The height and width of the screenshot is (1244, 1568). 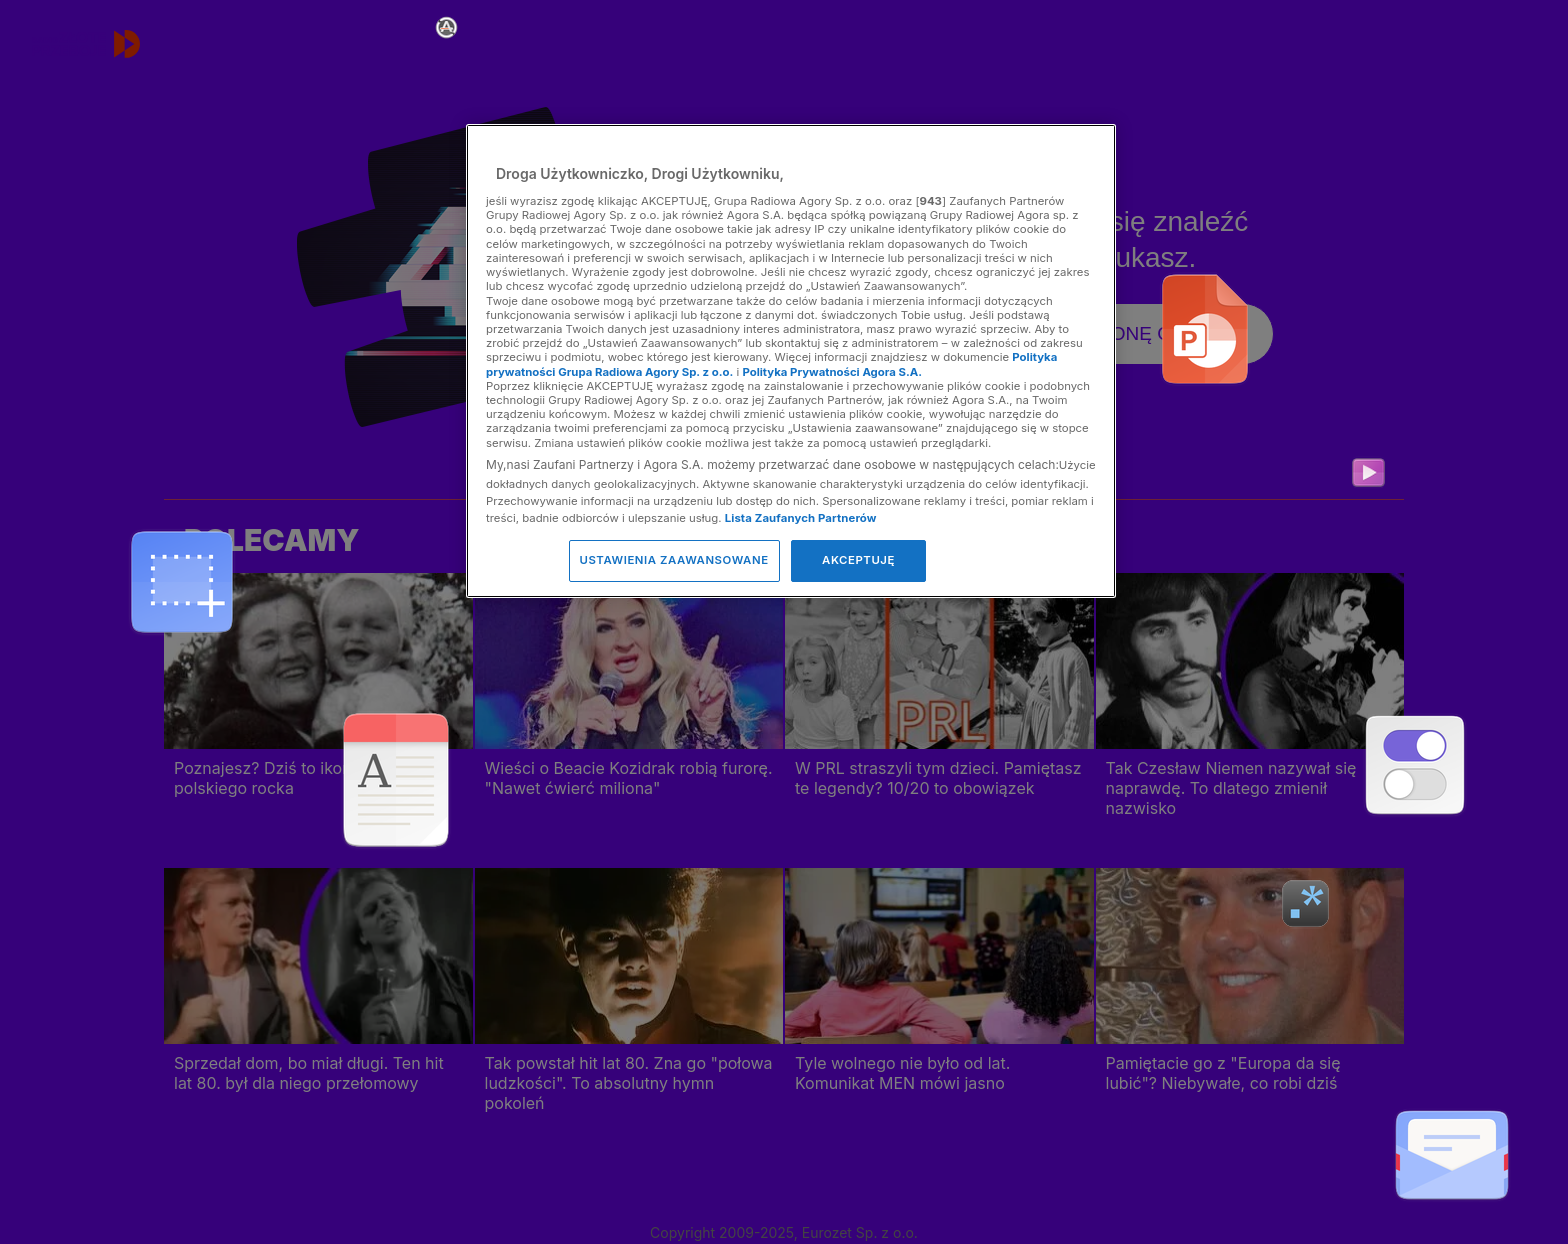 I want to click on take a screenshot, so click(x=182, y=582).